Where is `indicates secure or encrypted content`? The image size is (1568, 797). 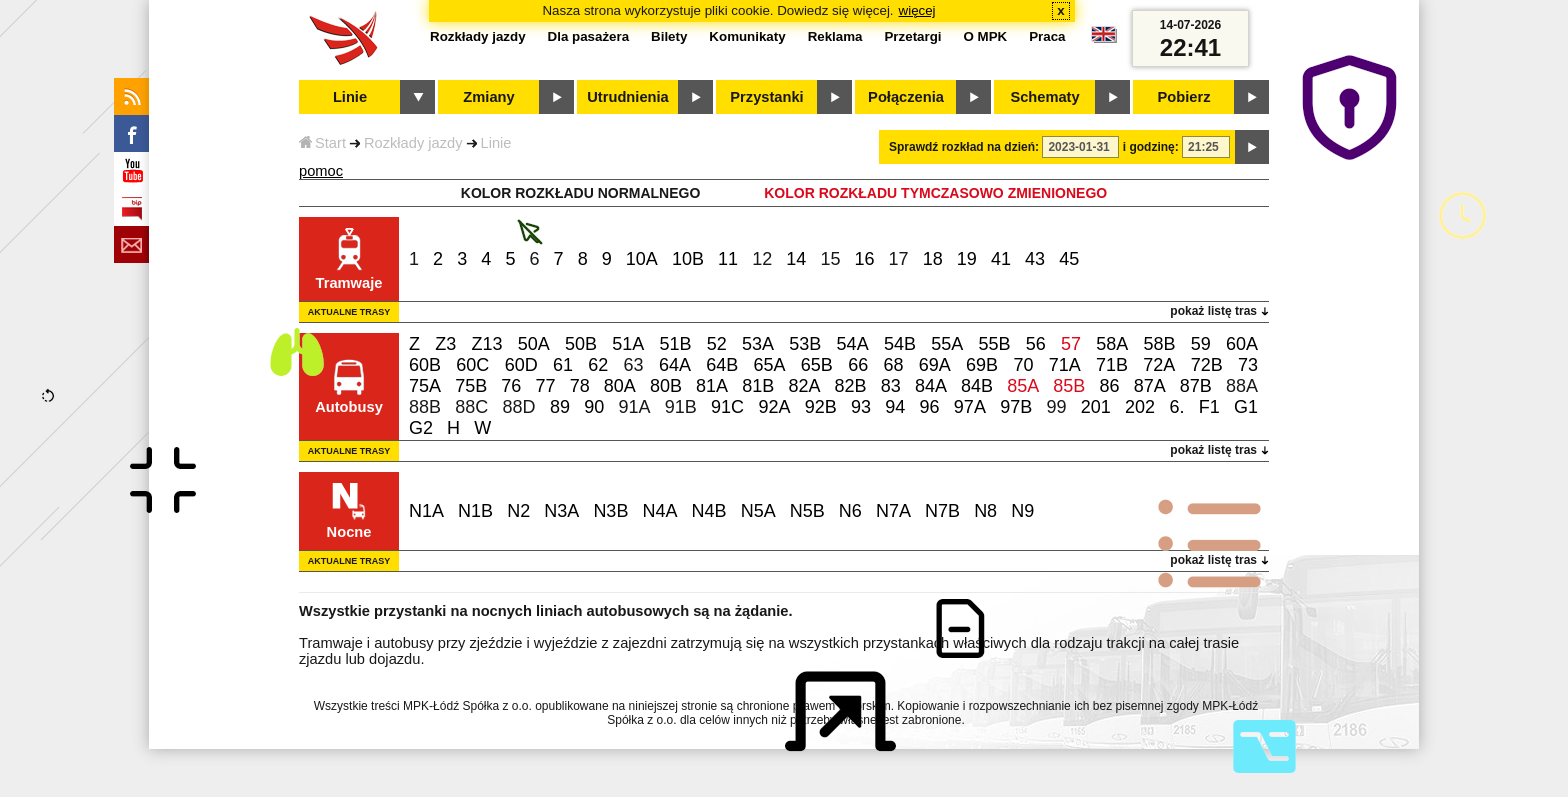
indicates secure or encrypted content is located at coordinates (1349, 108).